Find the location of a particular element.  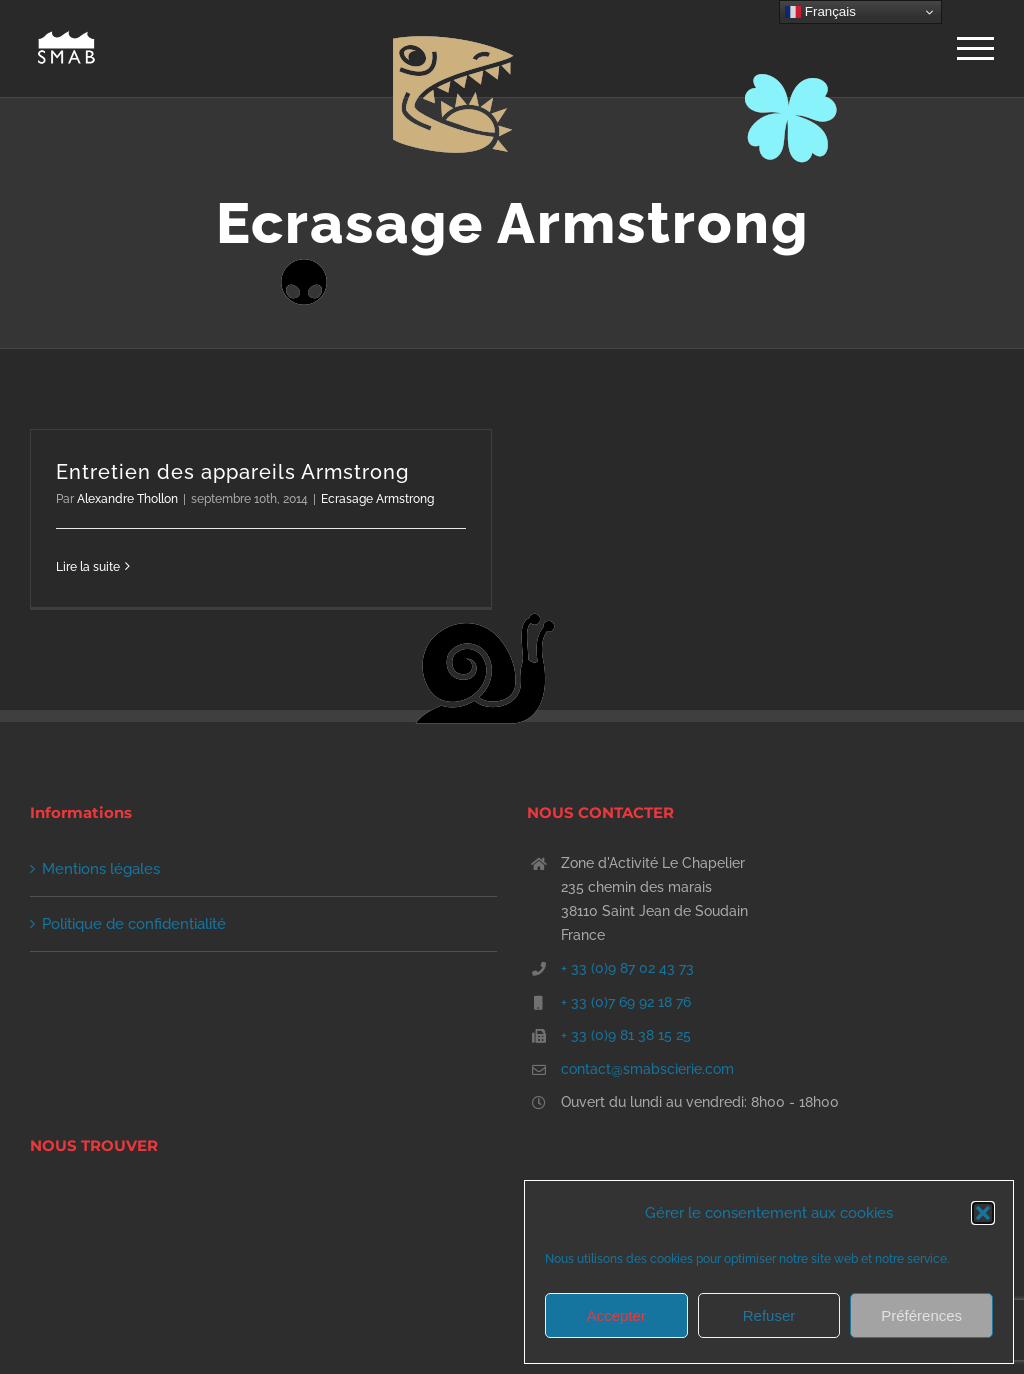

indicates luck or bonus reward in a game is located at coordinates (791, 118).